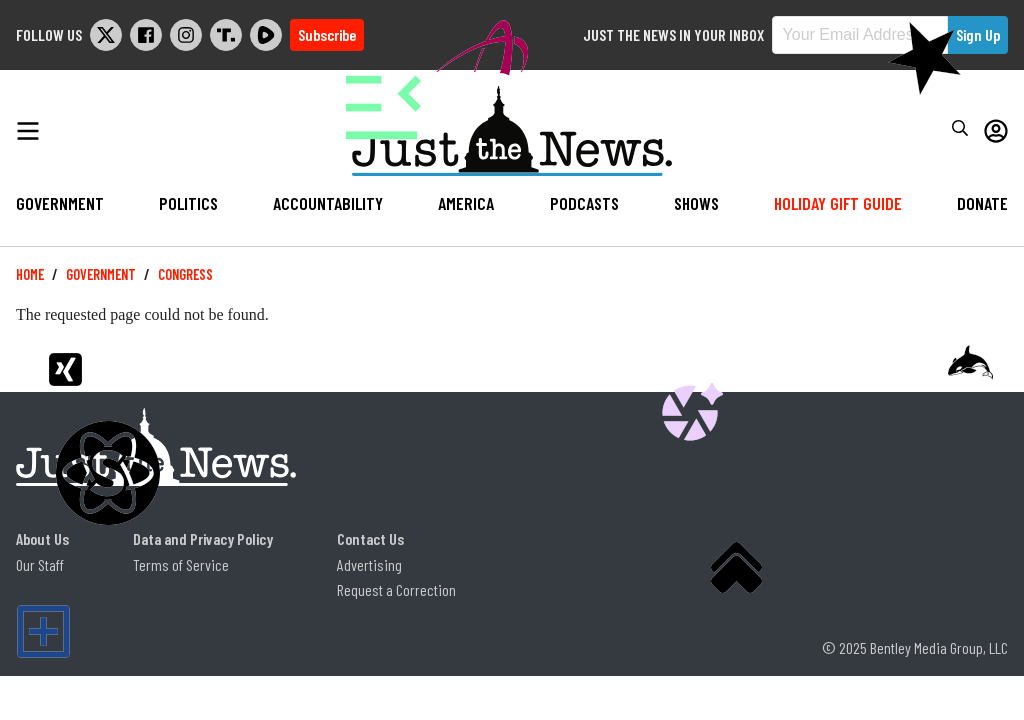 This screenshot has height=720, width=1024. I want to click on open xing profile or app, so click(65, 369).